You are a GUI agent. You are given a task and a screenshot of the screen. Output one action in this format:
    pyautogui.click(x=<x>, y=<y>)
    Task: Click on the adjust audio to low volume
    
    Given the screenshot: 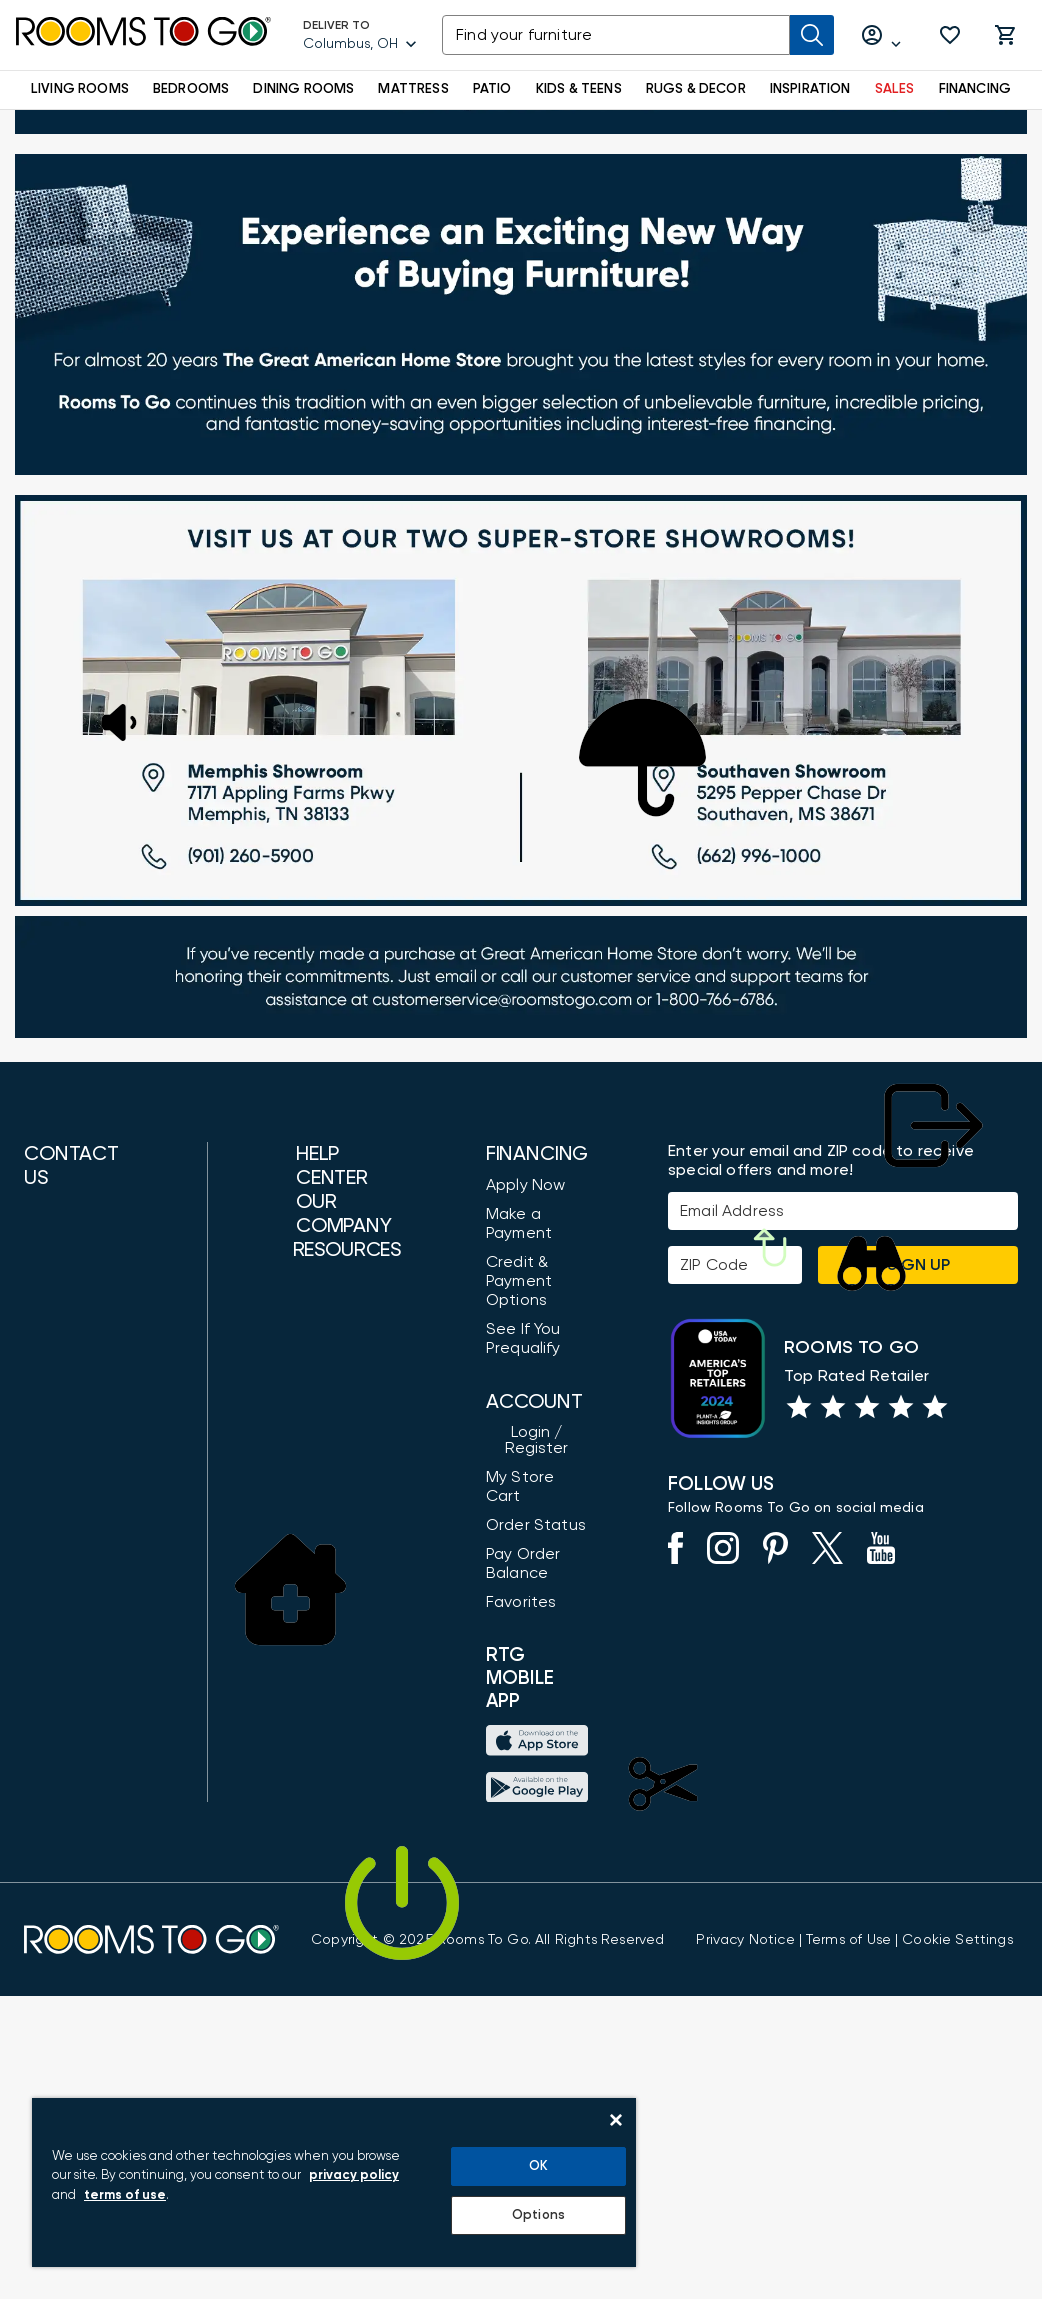 What is the action you would take?
    pyautogui.click(x=120, y=722)
    